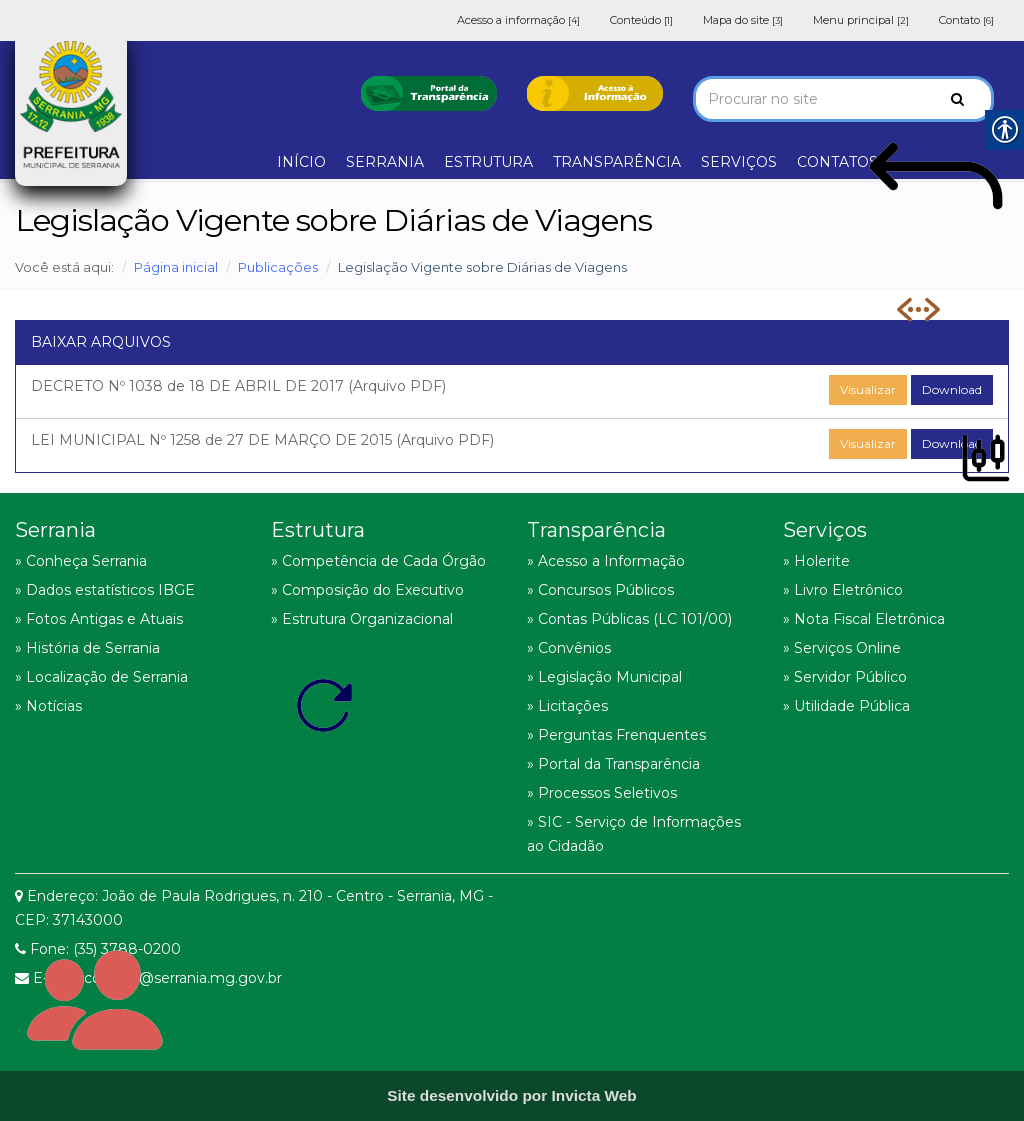  I want to click on refresh or reload the current page, so click(325, 705).